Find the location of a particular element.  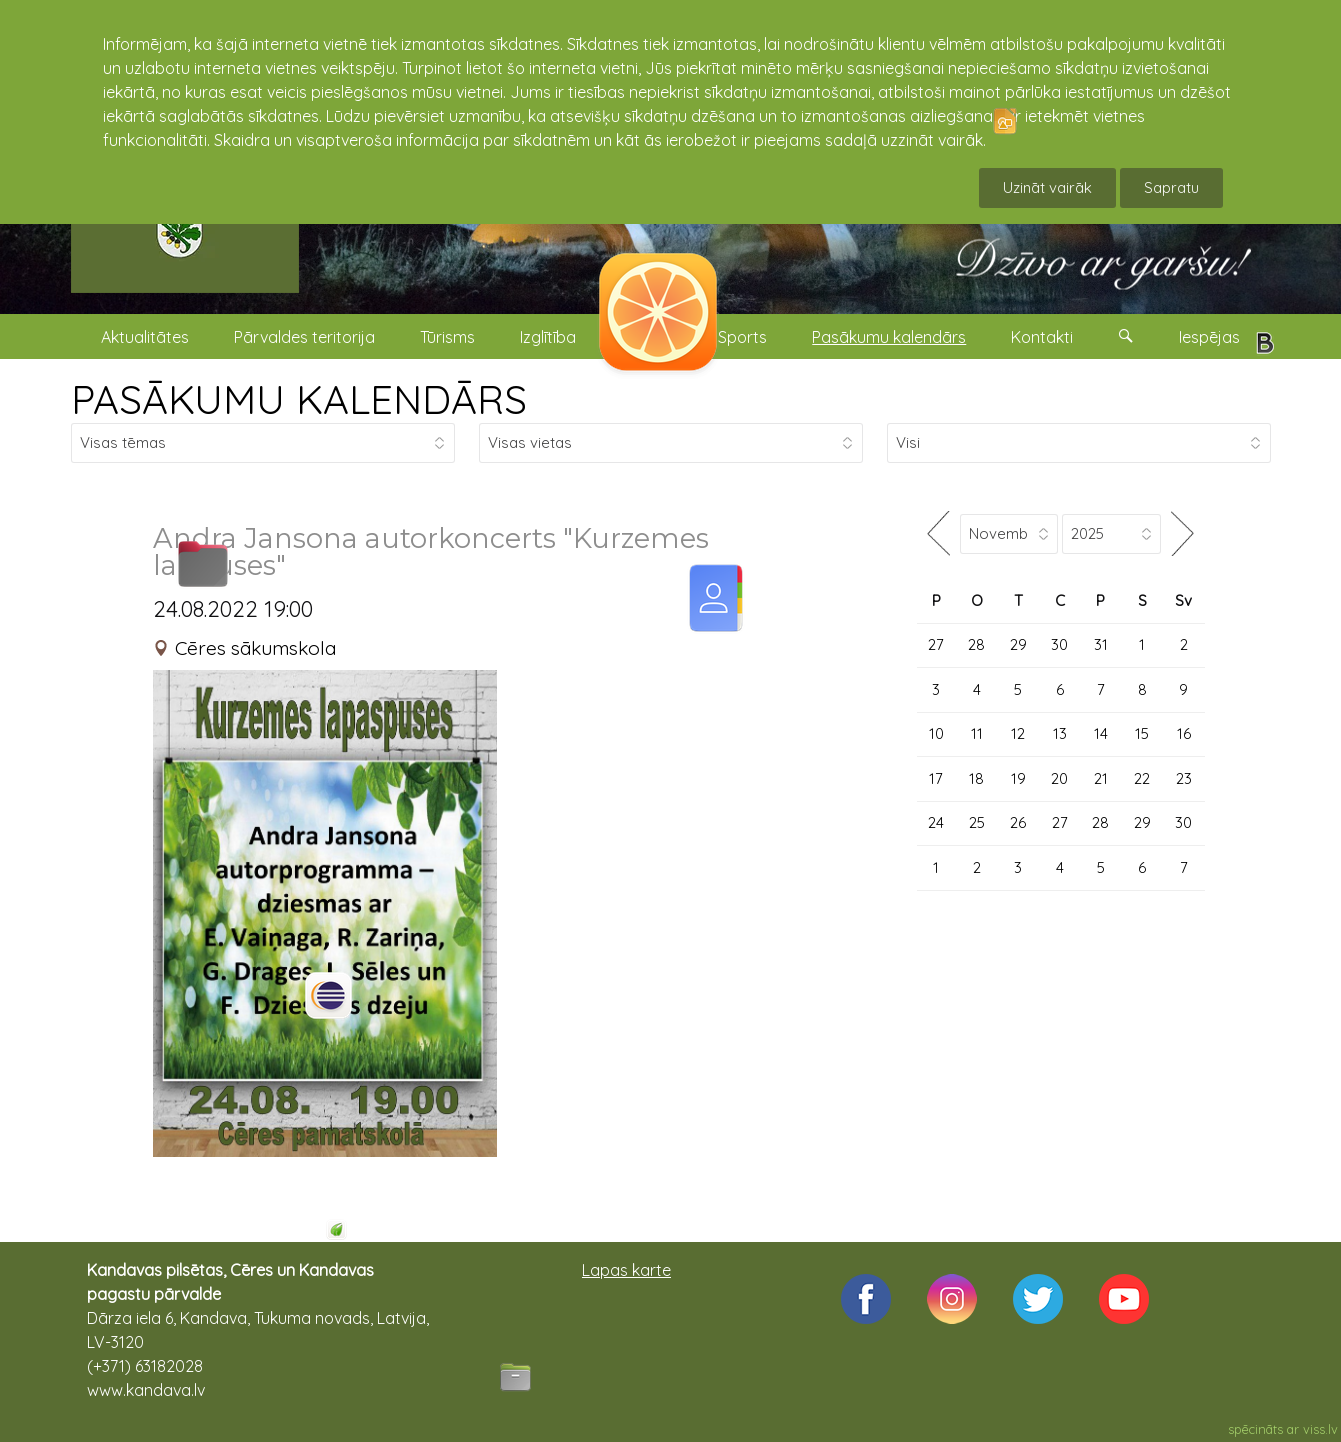

apply bold formatting to selected text is located at coordinates (1265, 343).